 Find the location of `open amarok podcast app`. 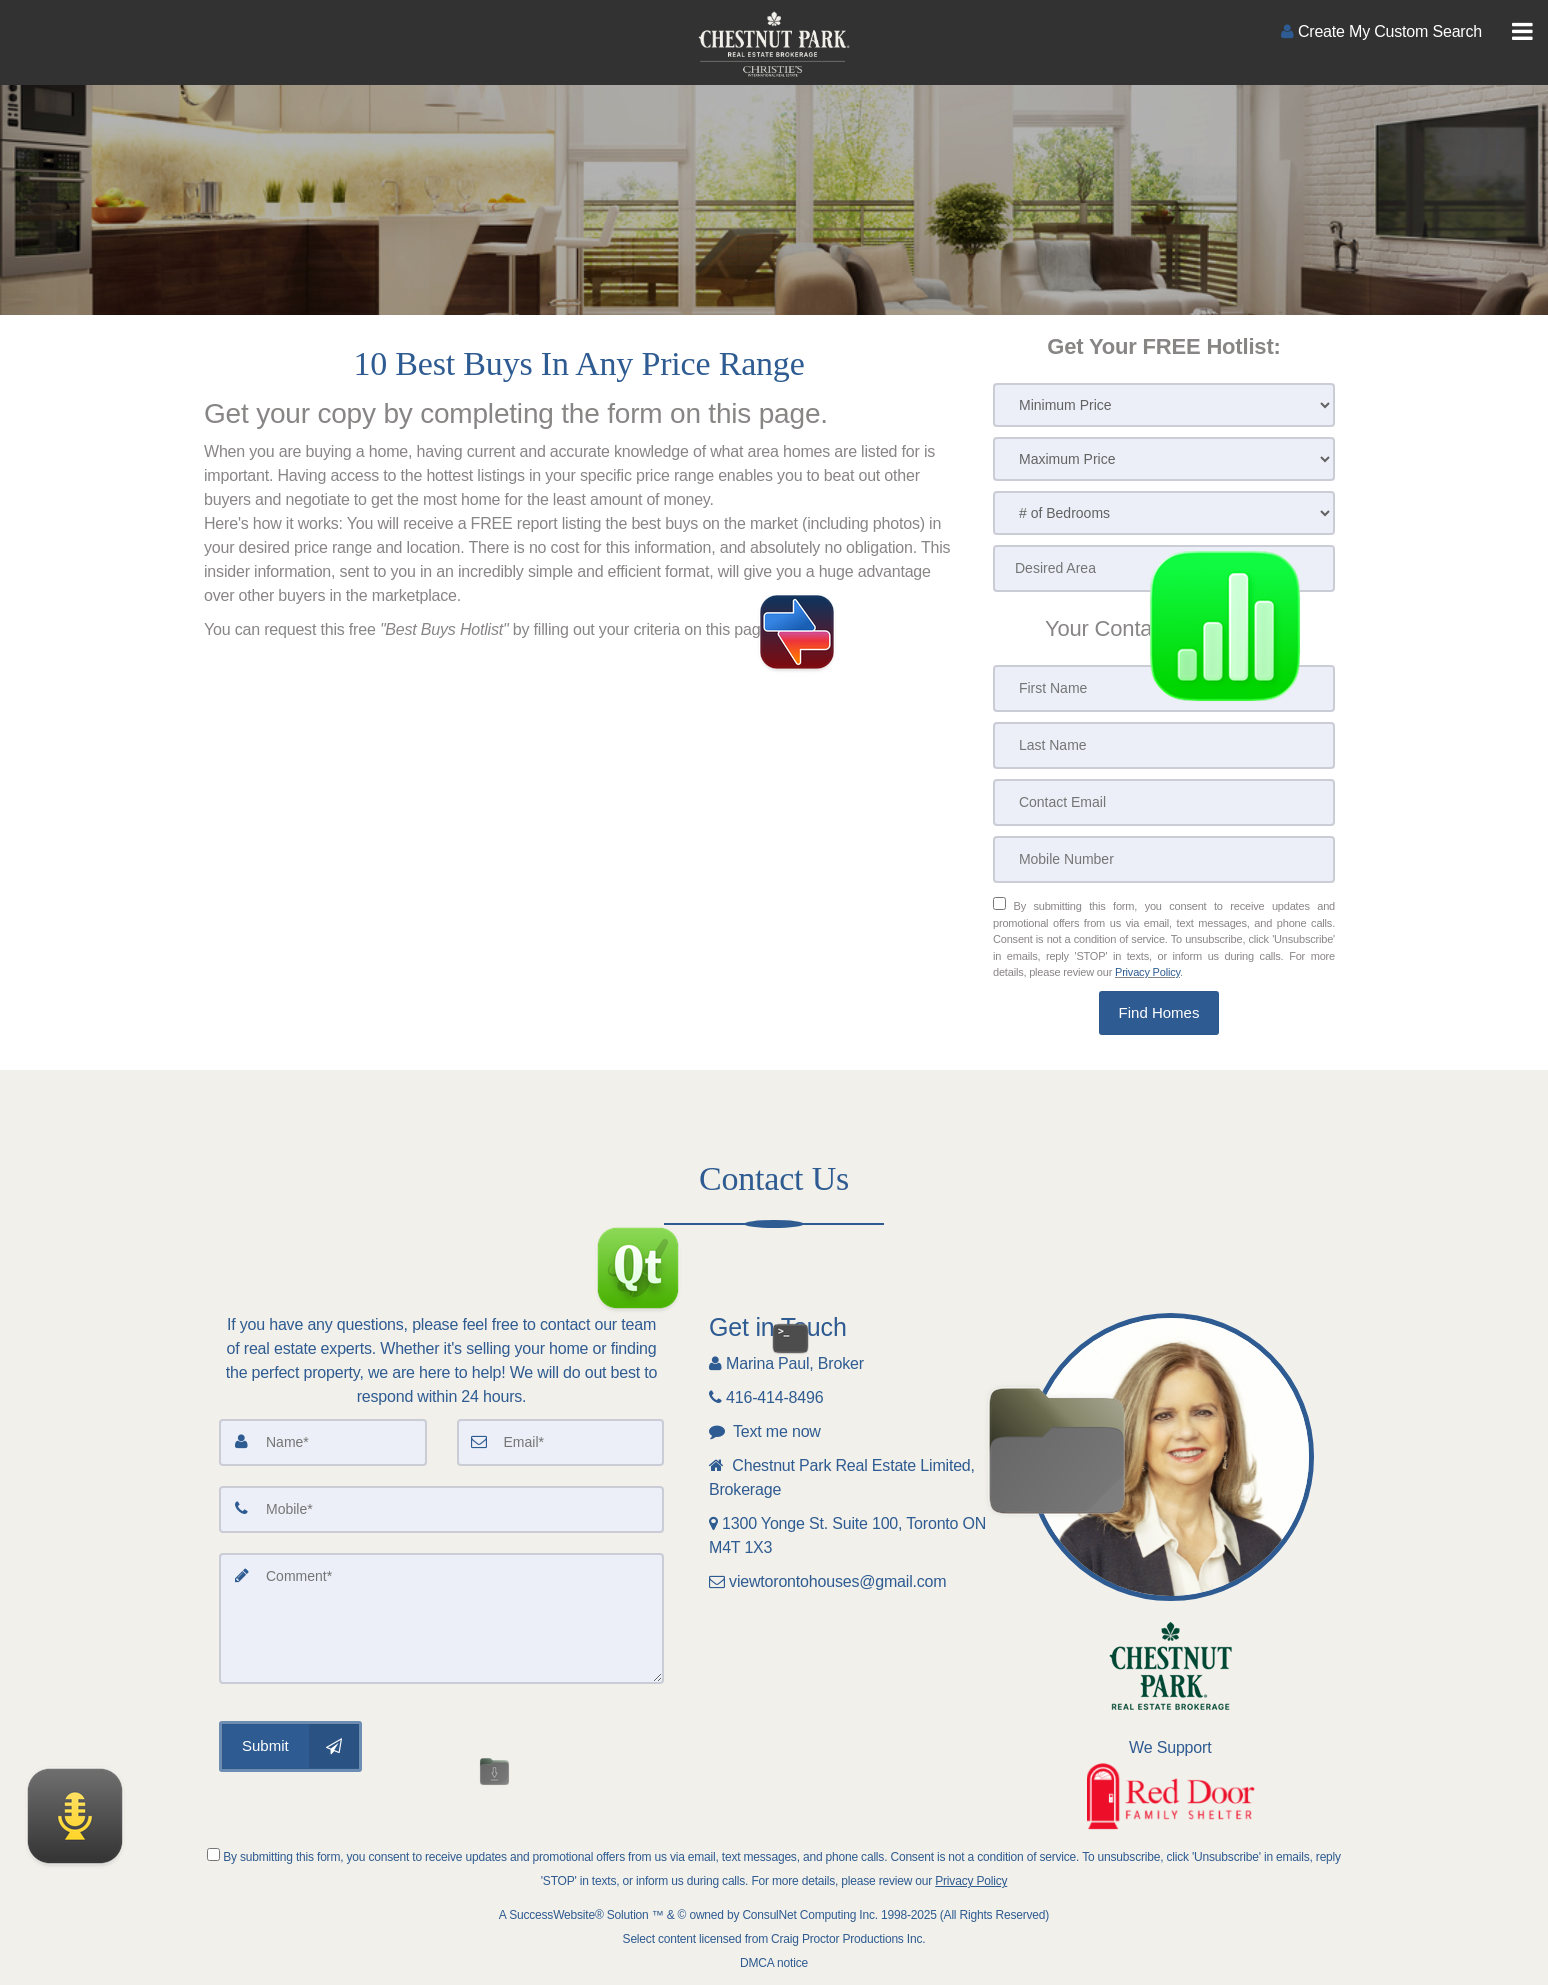

open amarok podcast app is located at coordinates (75, 1816).